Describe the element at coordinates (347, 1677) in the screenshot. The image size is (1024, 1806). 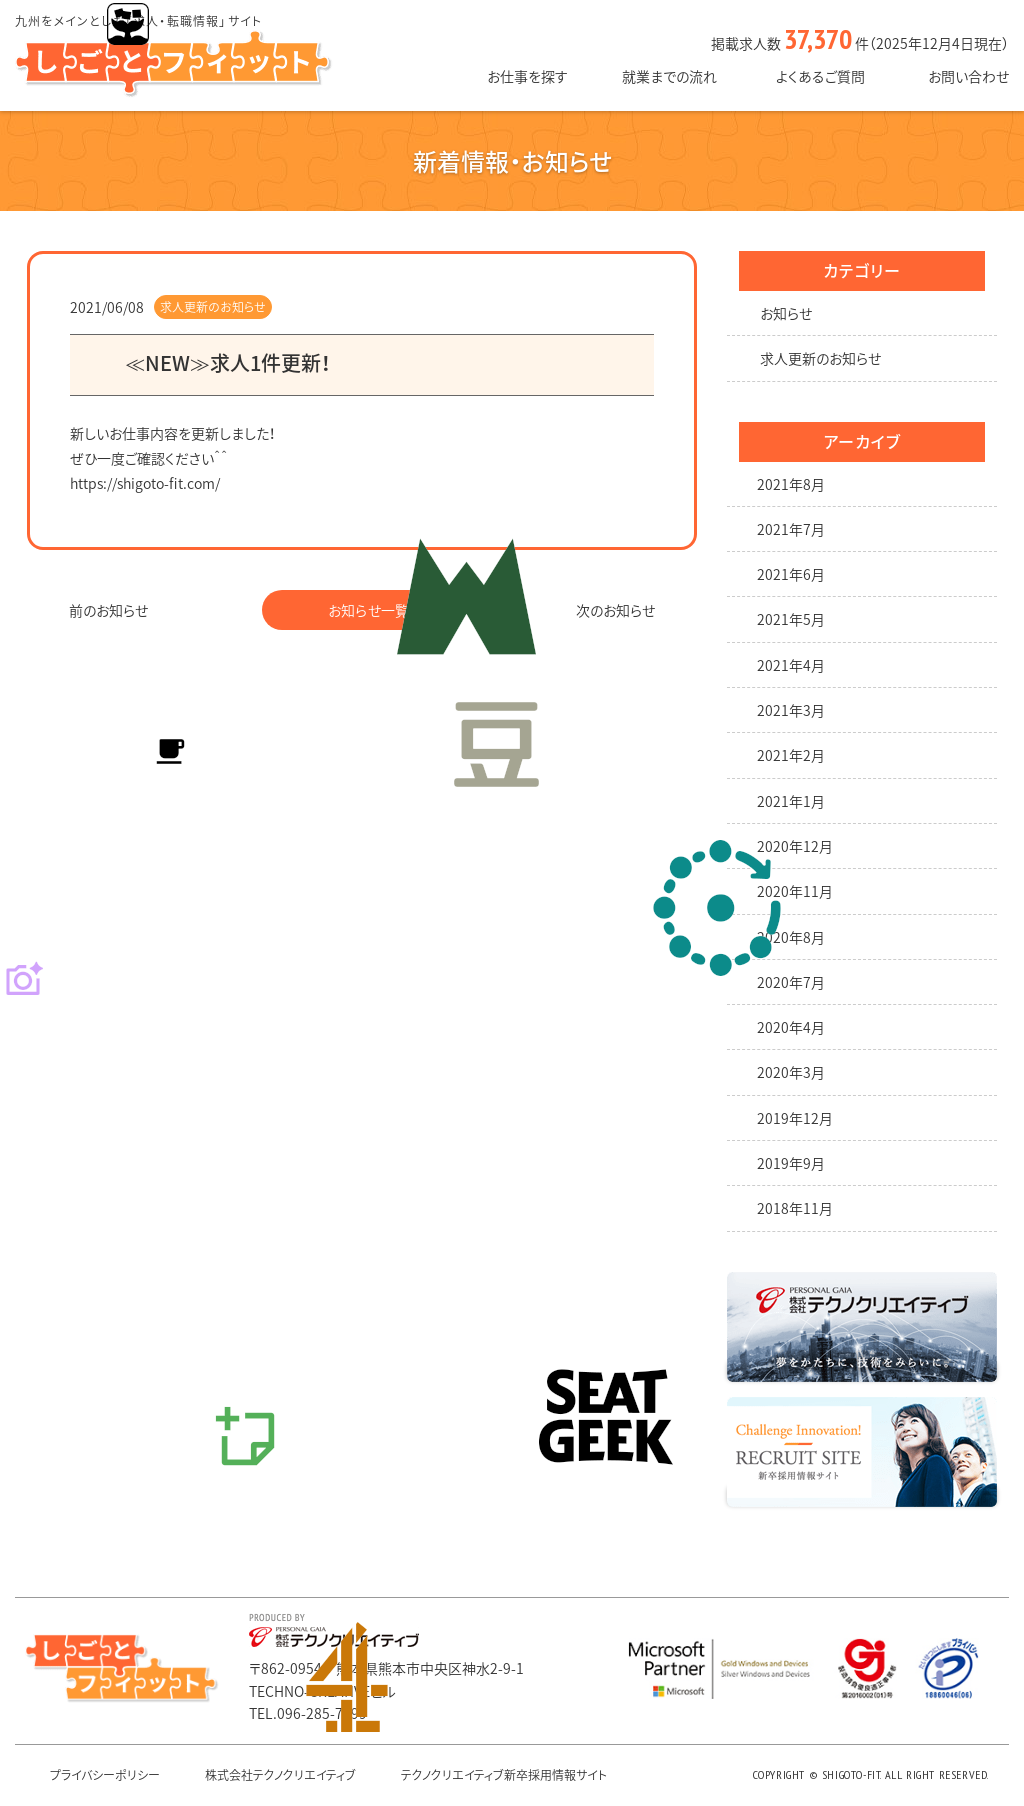
I see `Channel 4 logo` at that location.